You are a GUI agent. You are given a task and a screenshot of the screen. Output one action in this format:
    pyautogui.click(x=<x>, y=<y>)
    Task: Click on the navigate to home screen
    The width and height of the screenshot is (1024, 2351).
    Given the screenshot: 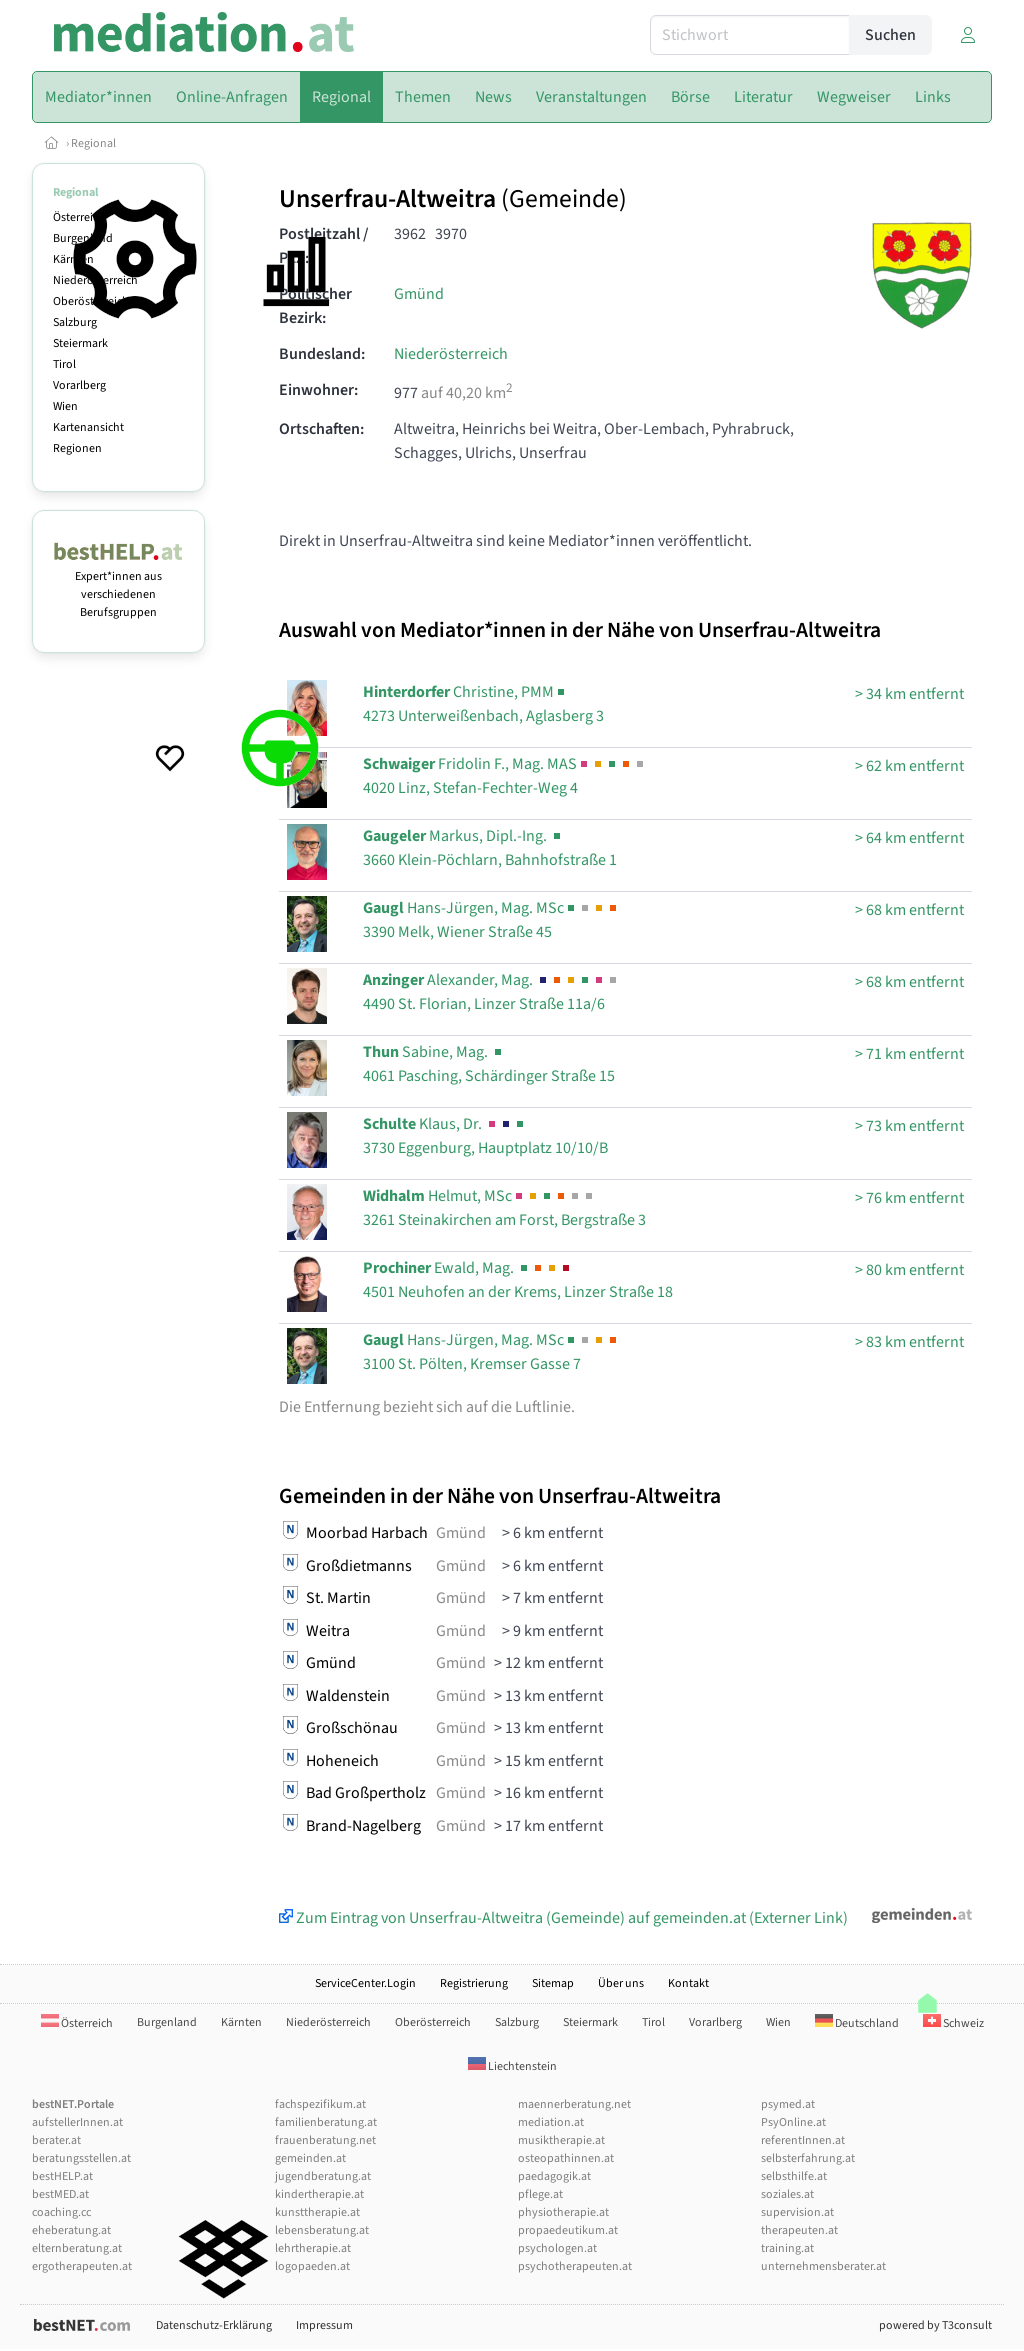 What is the action you would take?
    pyautogui.click(x=927, y=2003)
    